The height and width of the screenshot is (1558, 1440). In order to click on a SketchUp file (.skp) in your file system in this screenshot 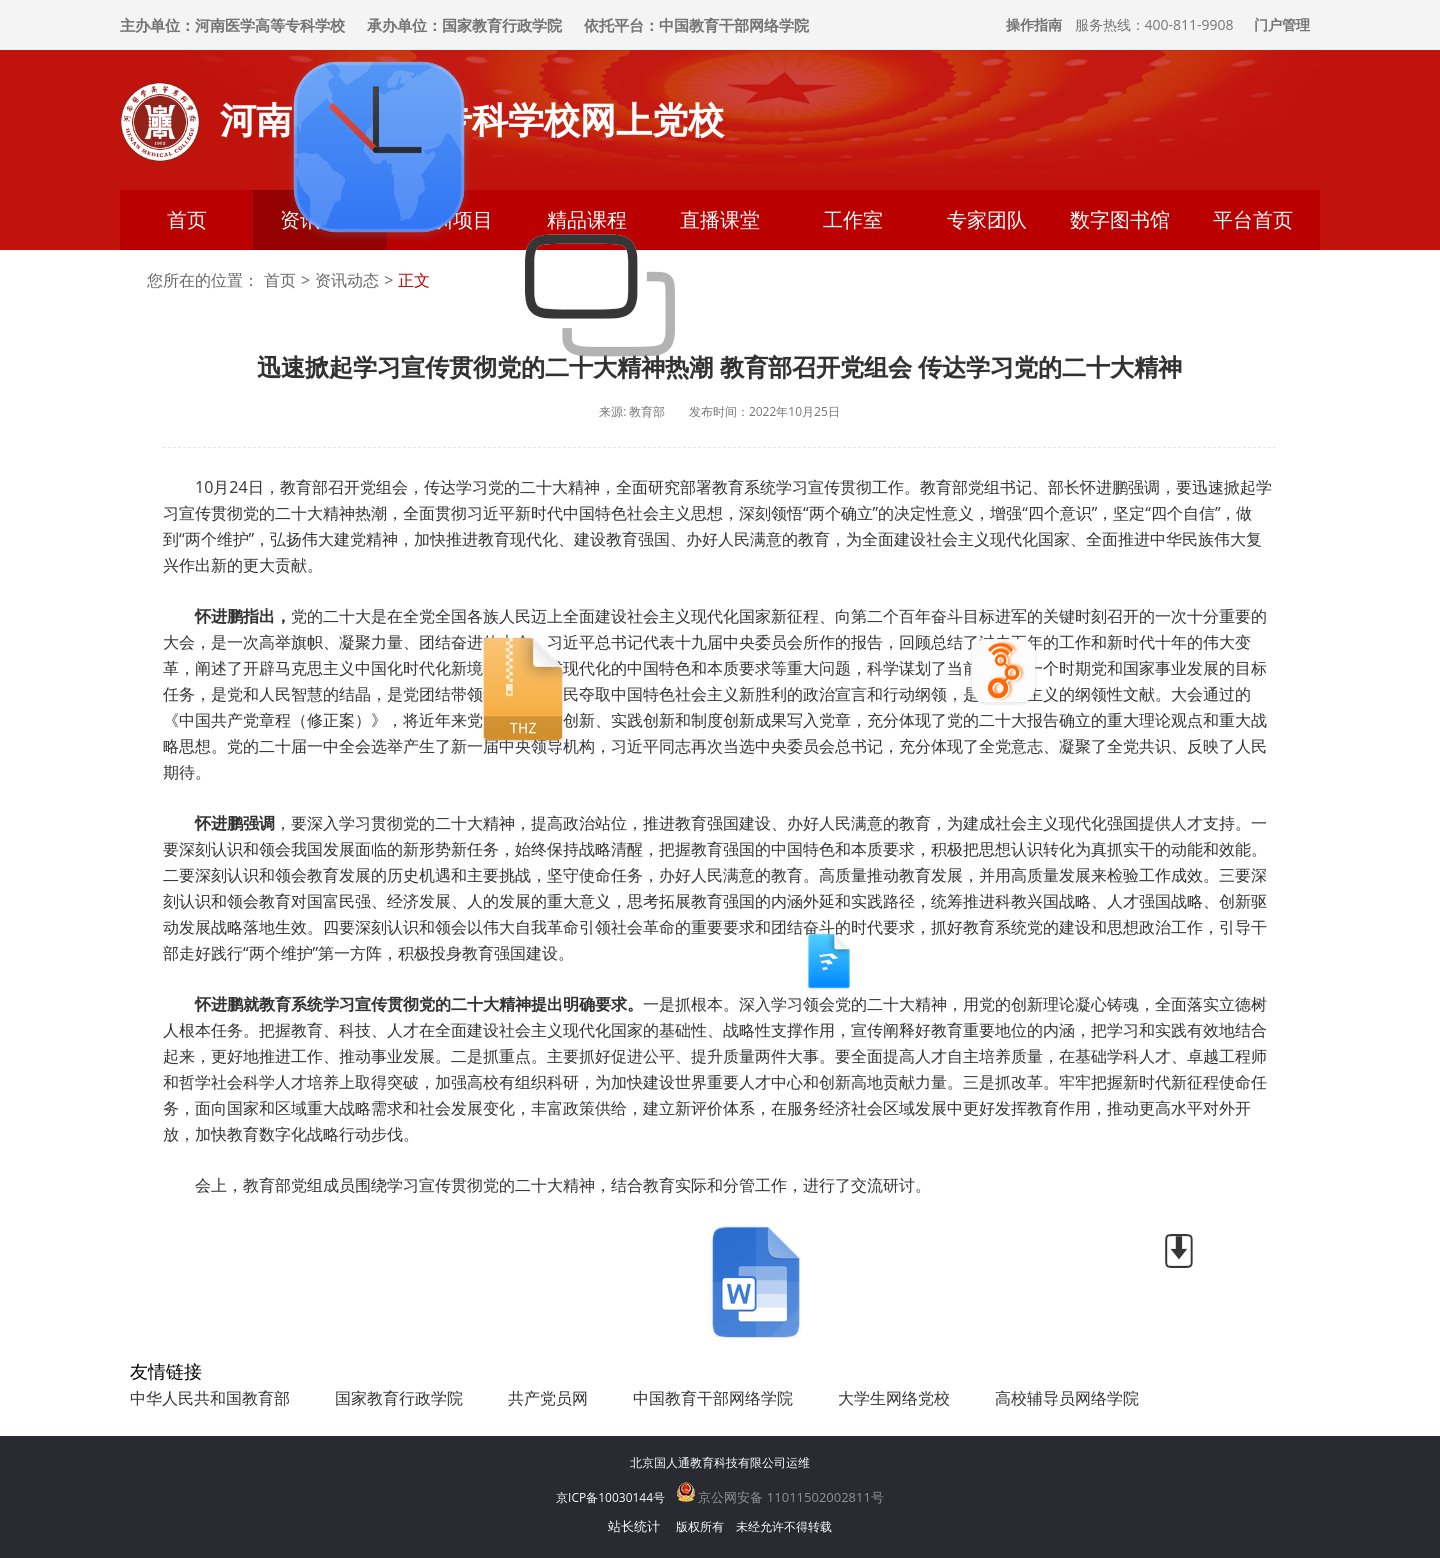, I will do `click(829, 962)`.